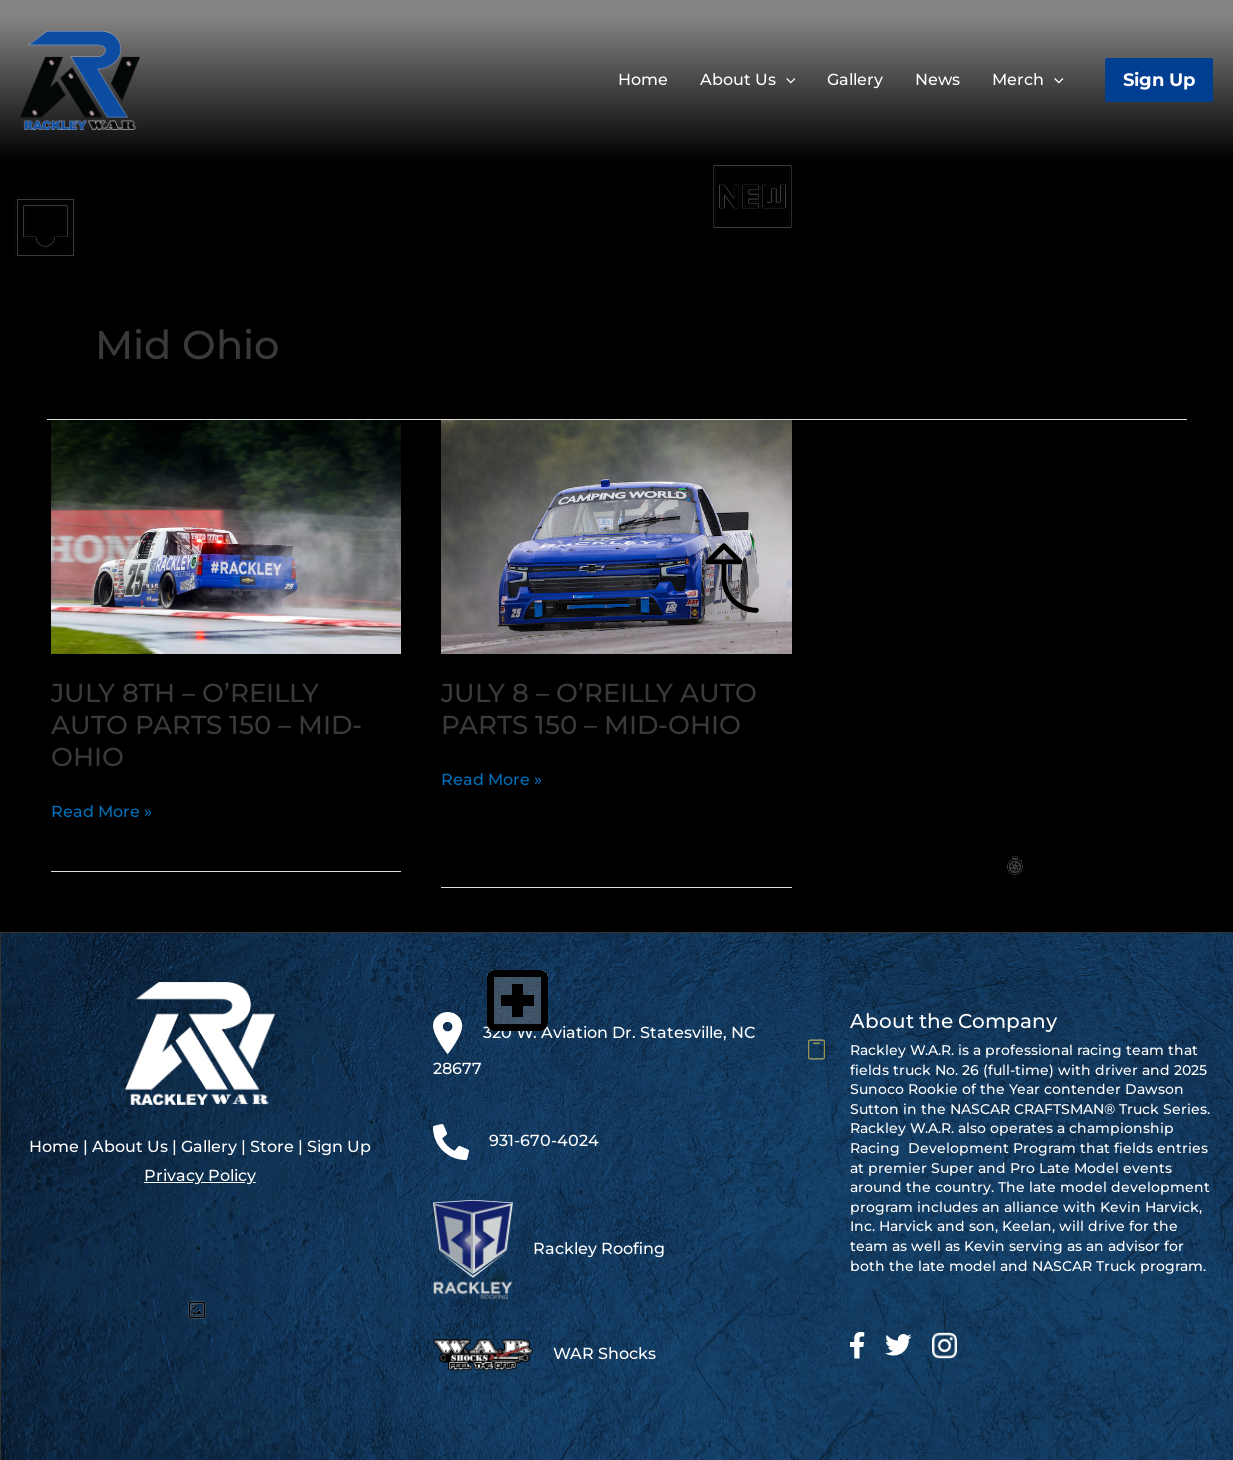 The width and height of the screenshot is (1233, 1460). What do you see at coordinates (816, 1049) in the screenshot?
I see `tablet device with speaker` at bounding box center [816, 1049].